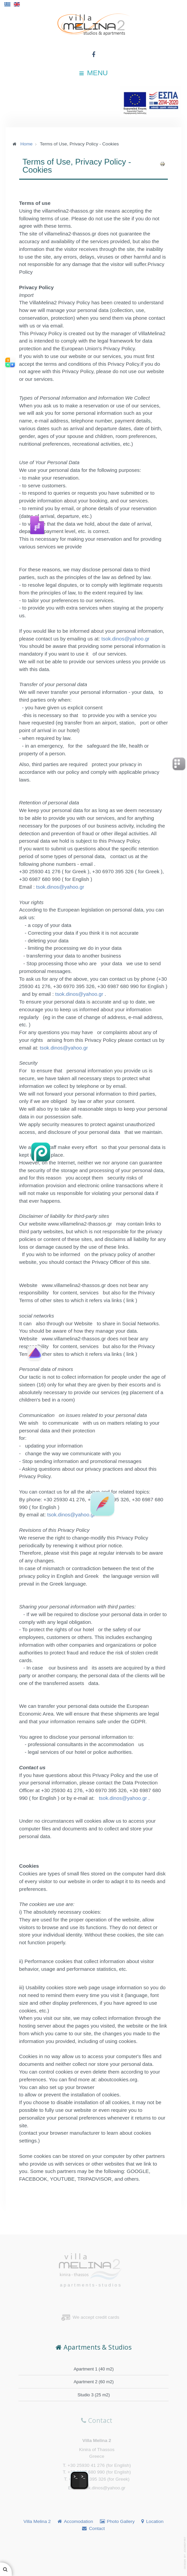  What do you see at coordinates (35, 1353) in the screenshot?
I see `launch endeavouros linux application` at bounding box center [35, 1353].